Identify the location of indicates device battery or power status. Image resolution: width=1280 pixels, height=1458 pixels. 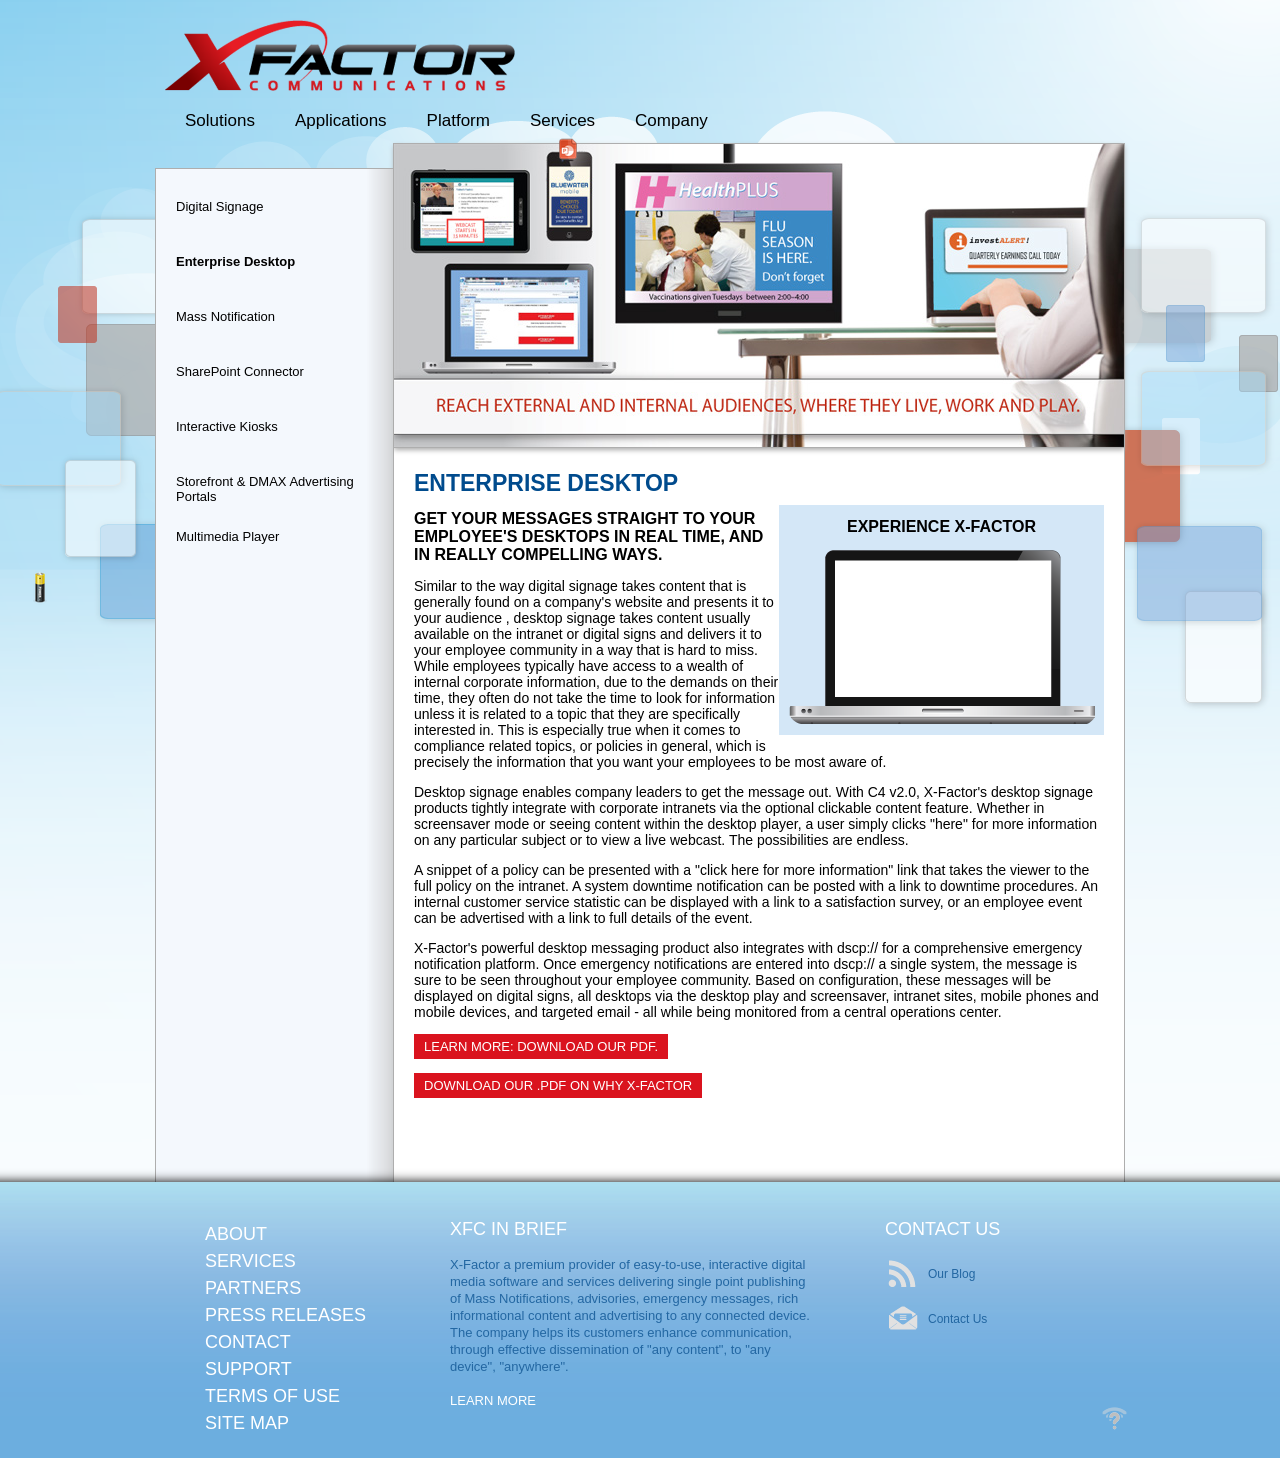
(40, 588).